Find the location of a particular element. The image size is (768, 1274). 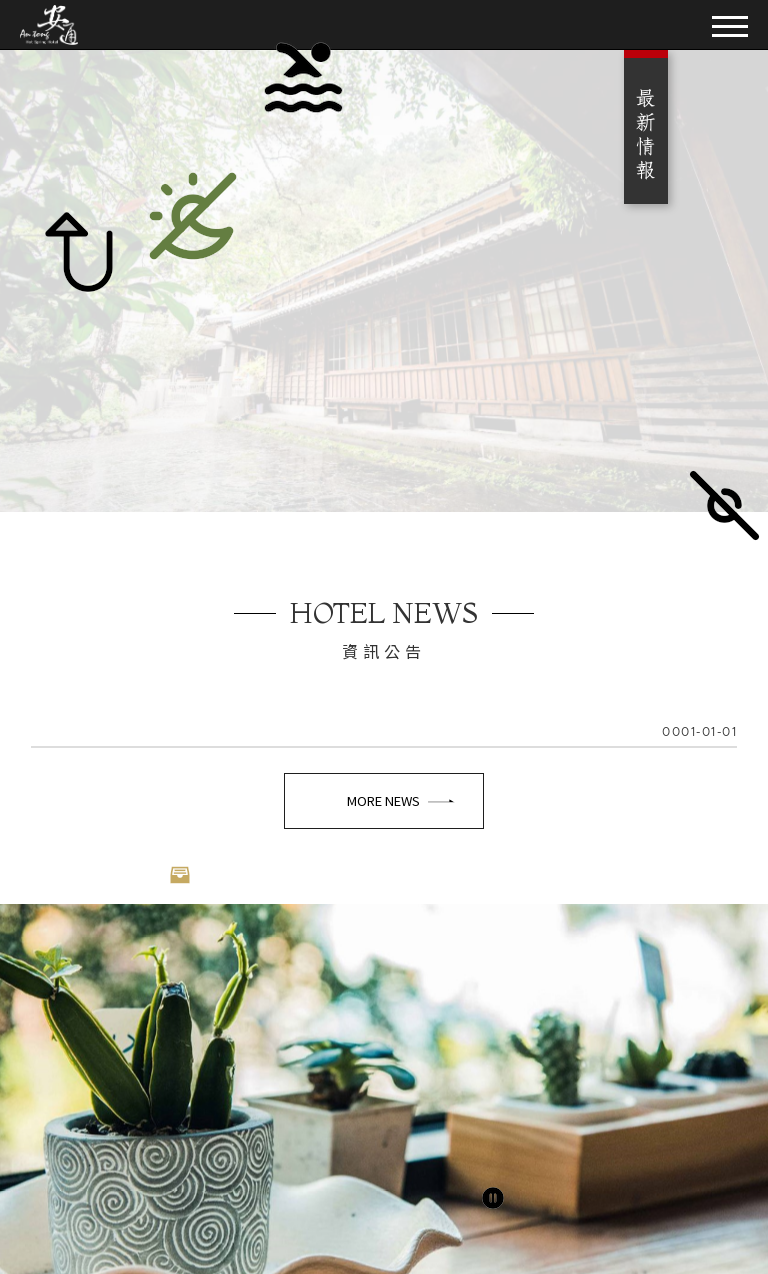

toggle between light and dark mode is located at coordinates (193, 216).